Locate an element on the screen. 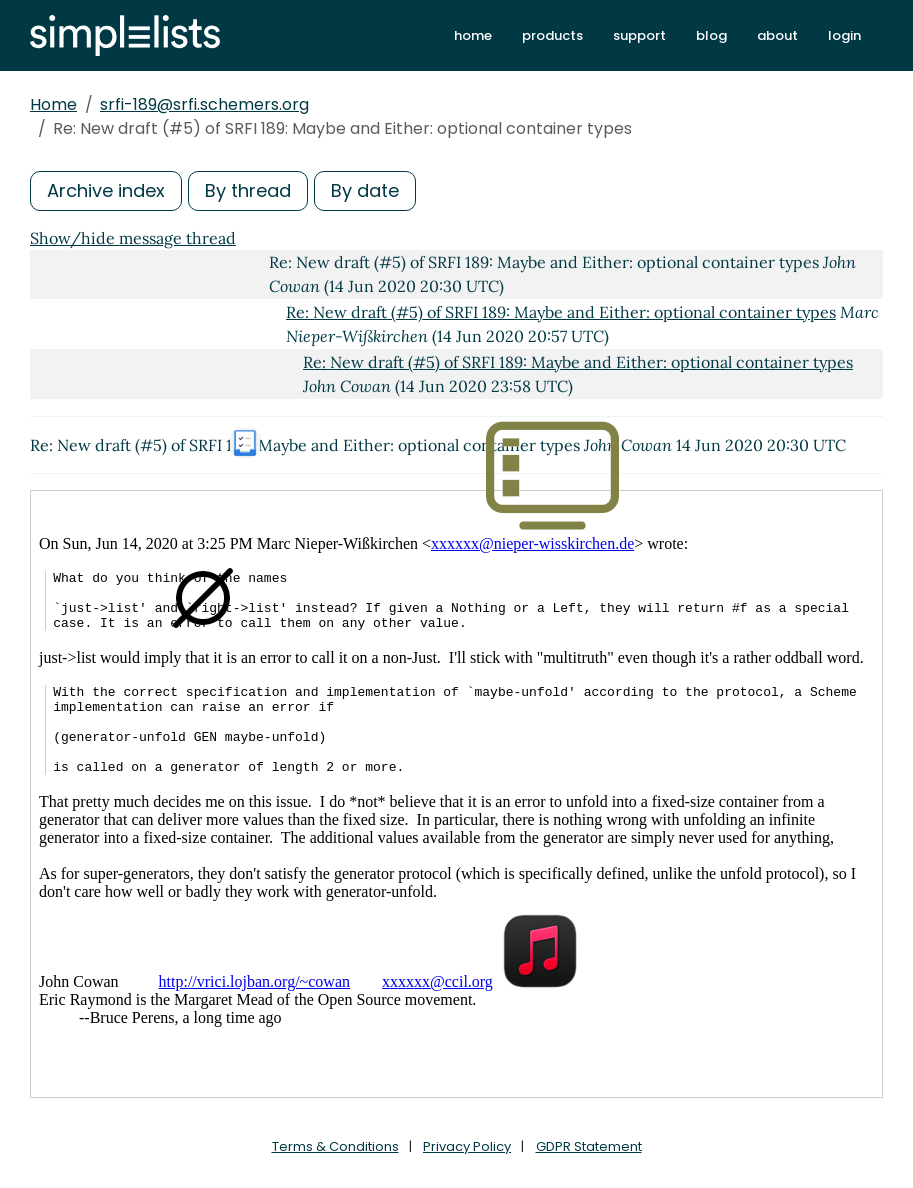 The height and width of the screenshot is (1188, 913). access ubuntu panel preferences is located at coordinates (552, 471).